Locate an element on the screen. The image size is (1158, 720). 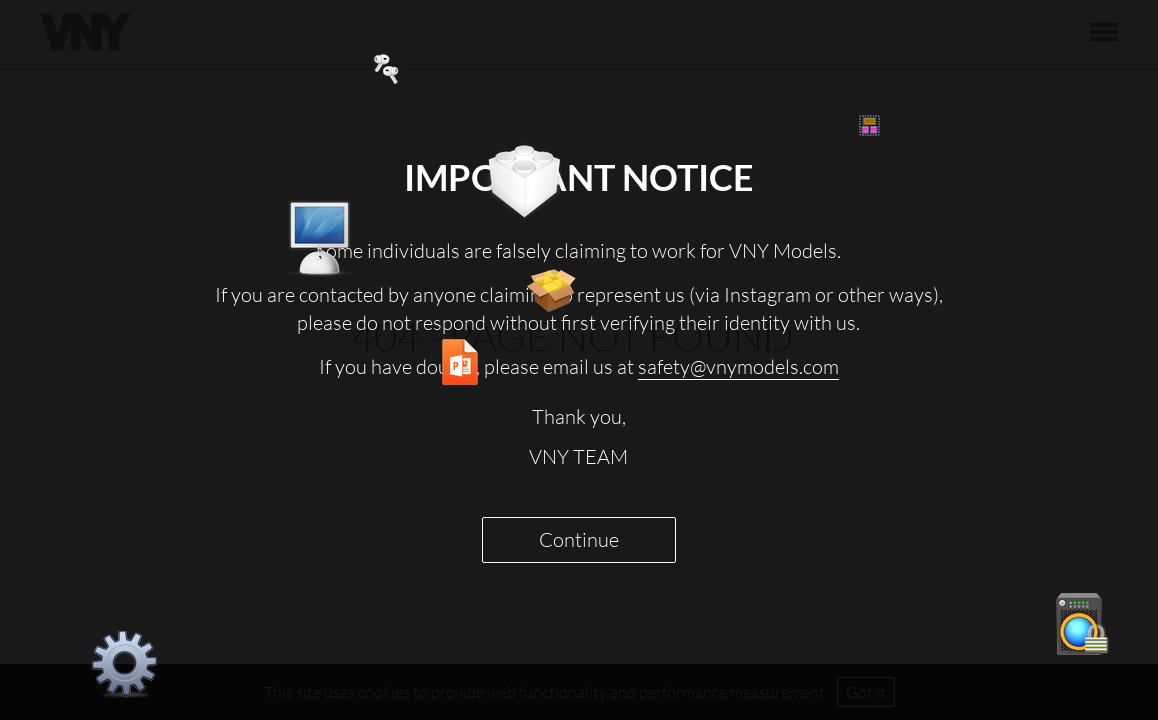
access automator service settings is located at coordinates (123, 664).